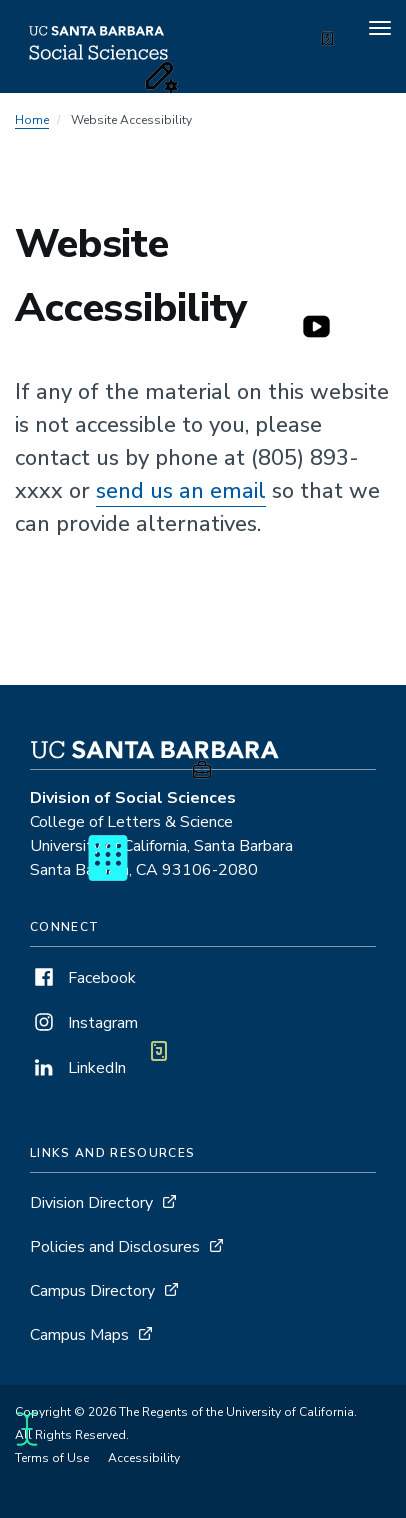  What do you see at coordinates (160, 75) in the screenshot?
I see `edit settings or preferences` at bounding box center [160, 75].